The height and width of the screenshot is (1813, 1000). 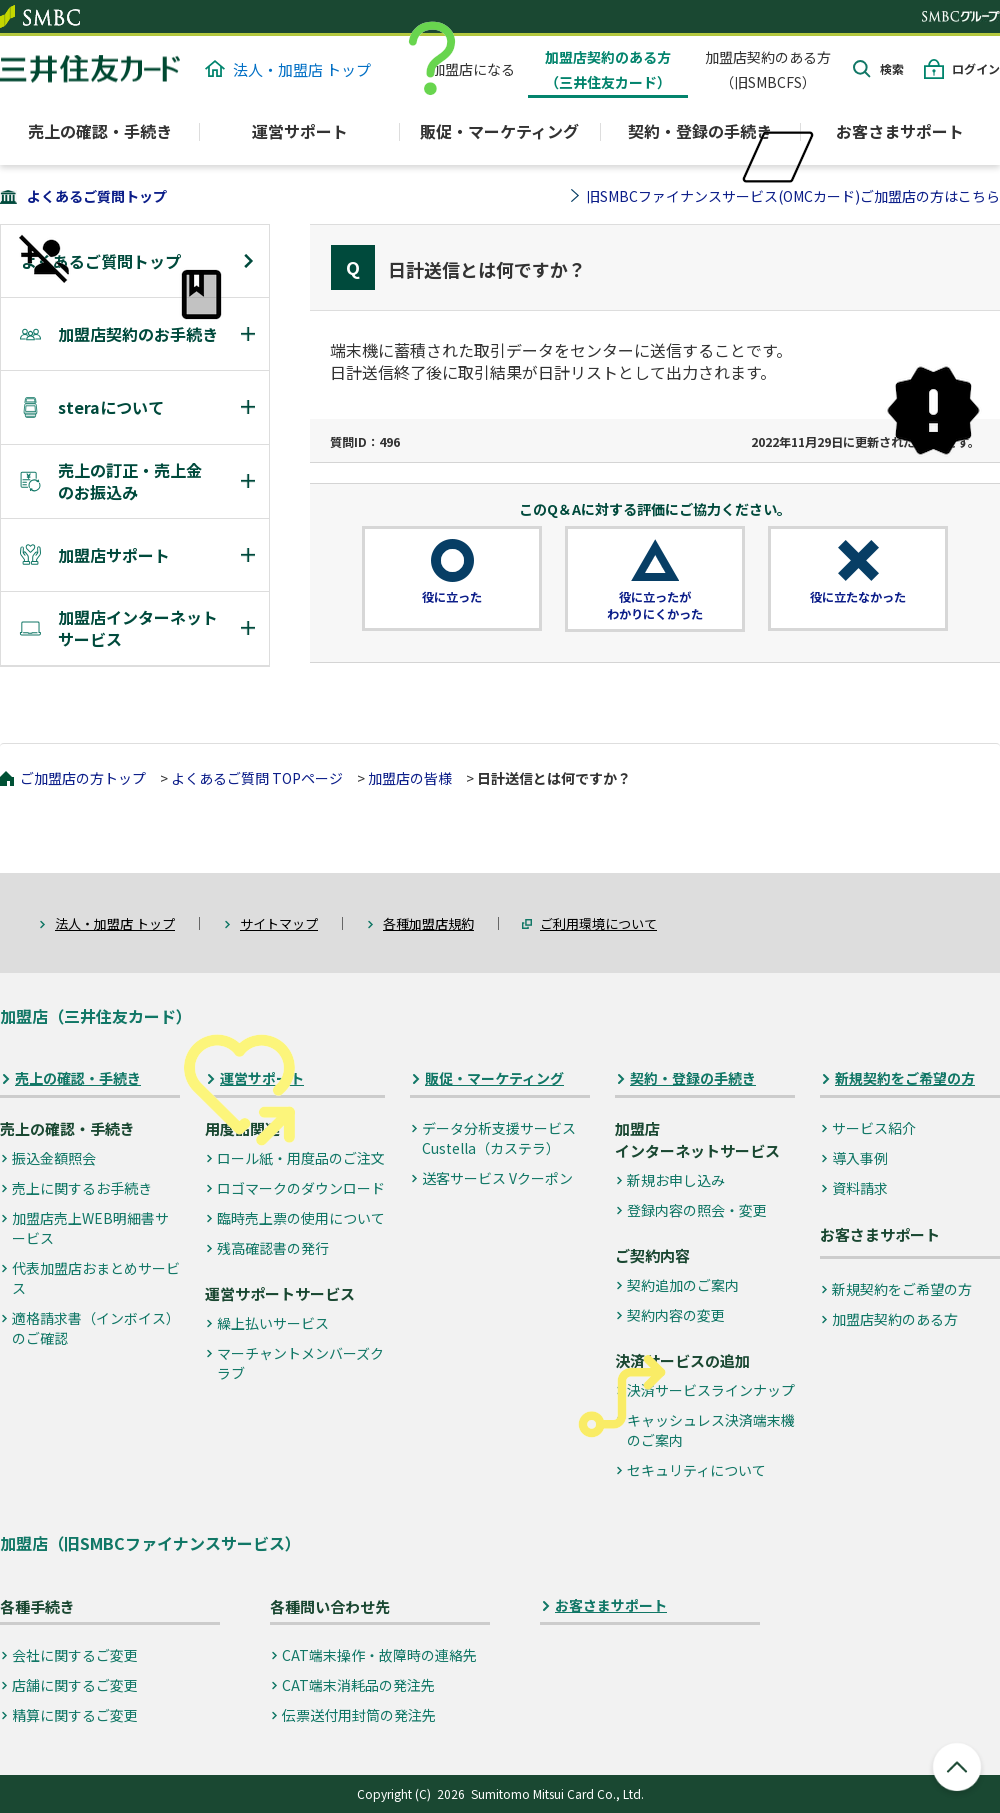 What do you see at coordinates (45, 257) in the screenshot?
I see `indicates adding contacts is disabled` at bounding box center [45, 257].